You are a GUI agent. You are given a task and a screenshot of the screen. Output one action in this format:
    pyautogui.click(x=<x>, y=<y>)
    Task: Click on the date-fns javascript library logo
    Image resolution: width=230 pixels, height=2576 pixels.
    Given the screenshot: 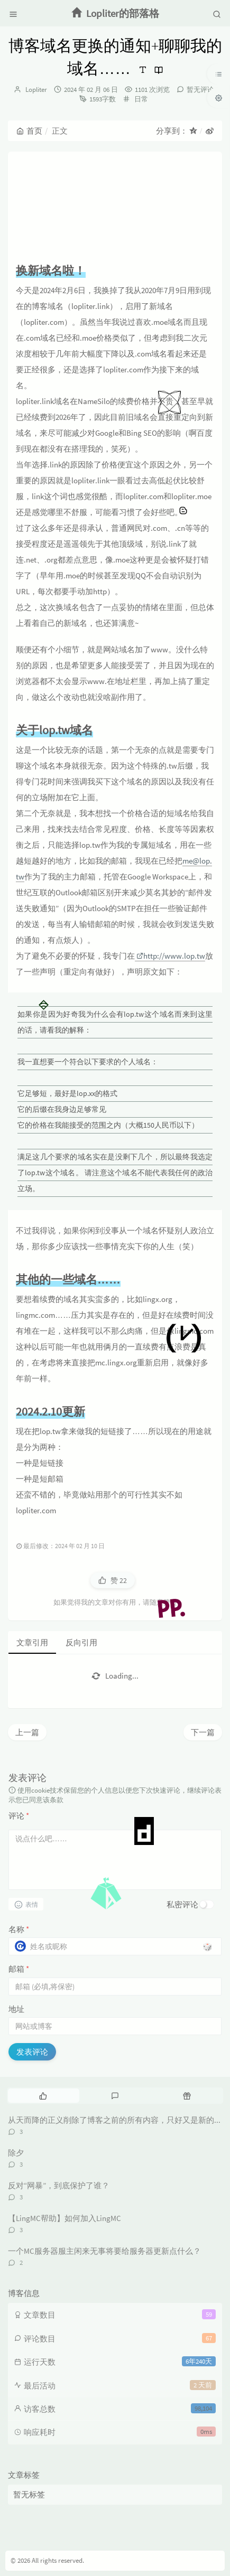 What is the action you would take?
    pyautogui.click(x=183, y=1338)
    